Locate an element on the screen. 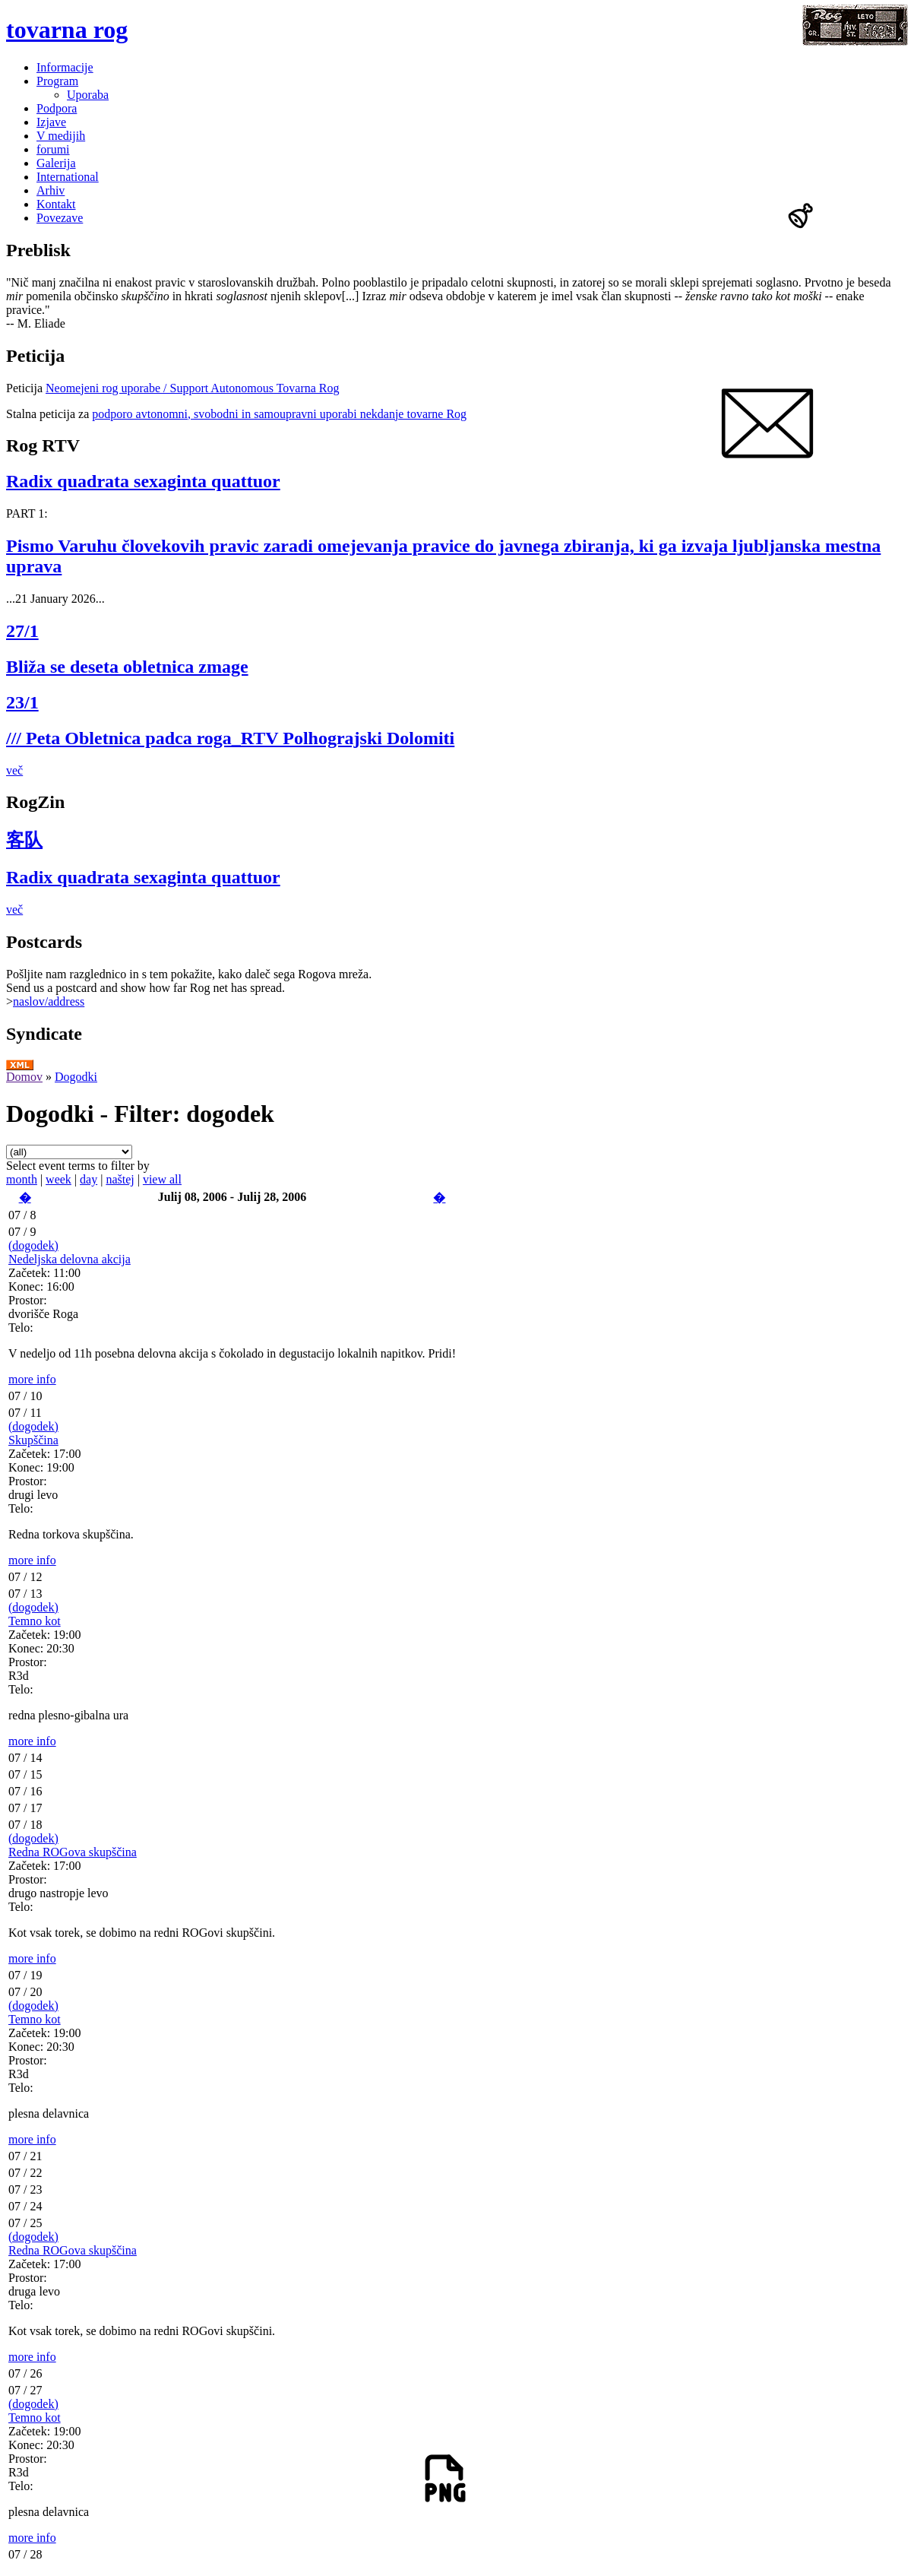 This screenshot has height=2576, width=914. indicates a PNG image file type is located at coordinates (444, 2478).